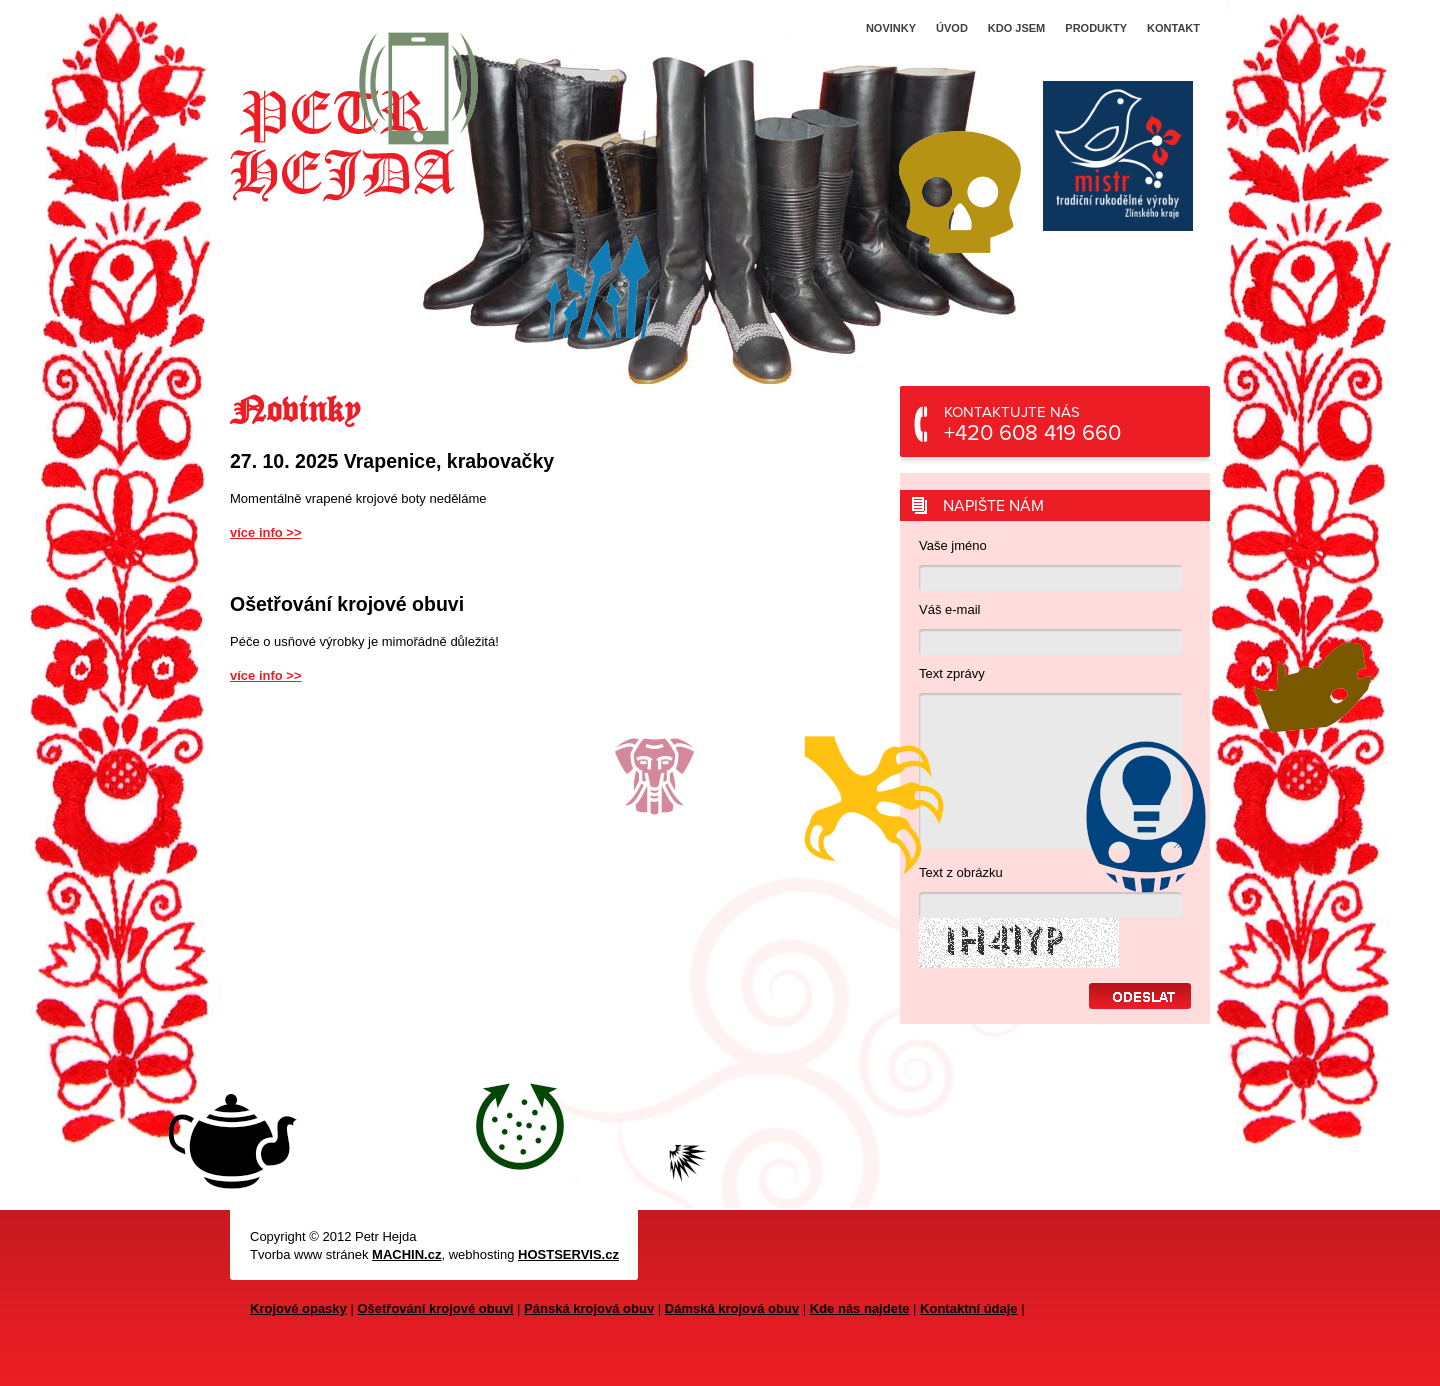 This screenshot has width=1440, height=1386. Describe the element at coordinates (960, 192) in the screenshot. I see `indicates player death or game over state` at that location.